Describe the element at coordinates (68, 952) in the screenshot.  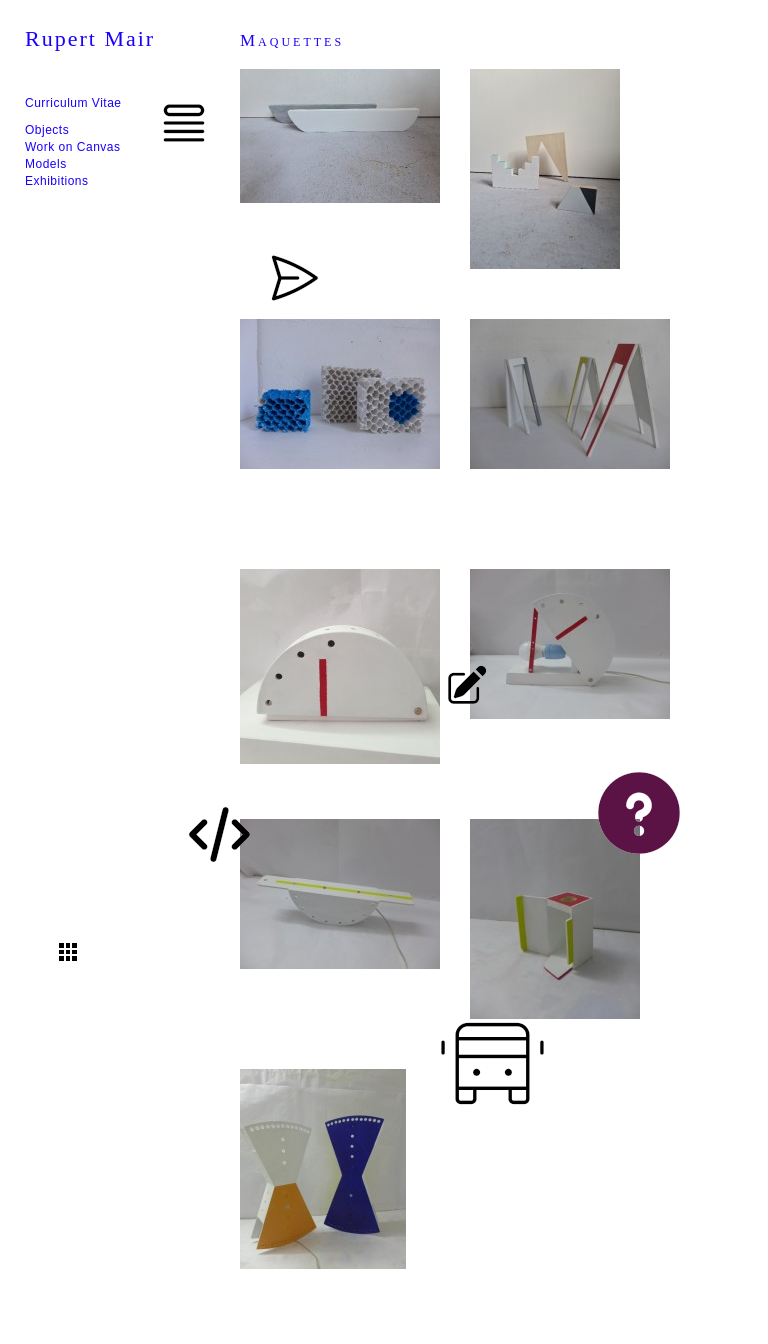
I see `open the app drawer or launcher` at that location.